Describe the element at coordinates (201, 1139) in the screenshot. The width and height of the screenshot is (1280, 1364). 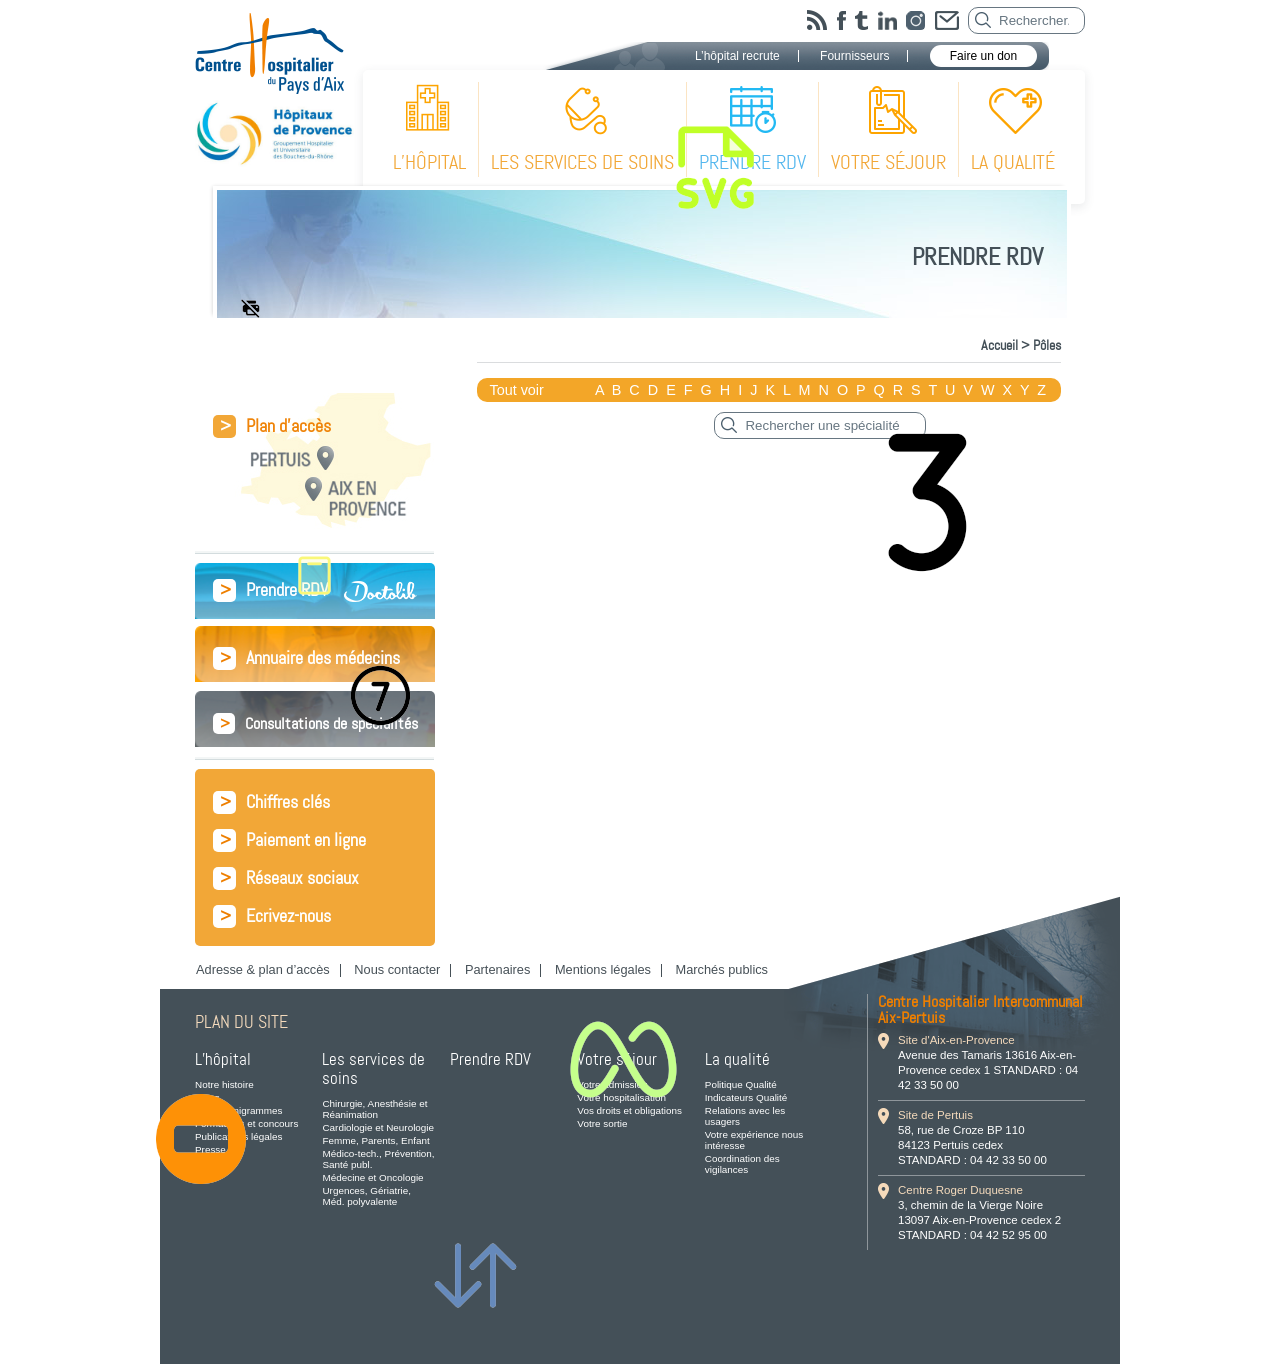
I see `indicates an error or blocked state` at that location.